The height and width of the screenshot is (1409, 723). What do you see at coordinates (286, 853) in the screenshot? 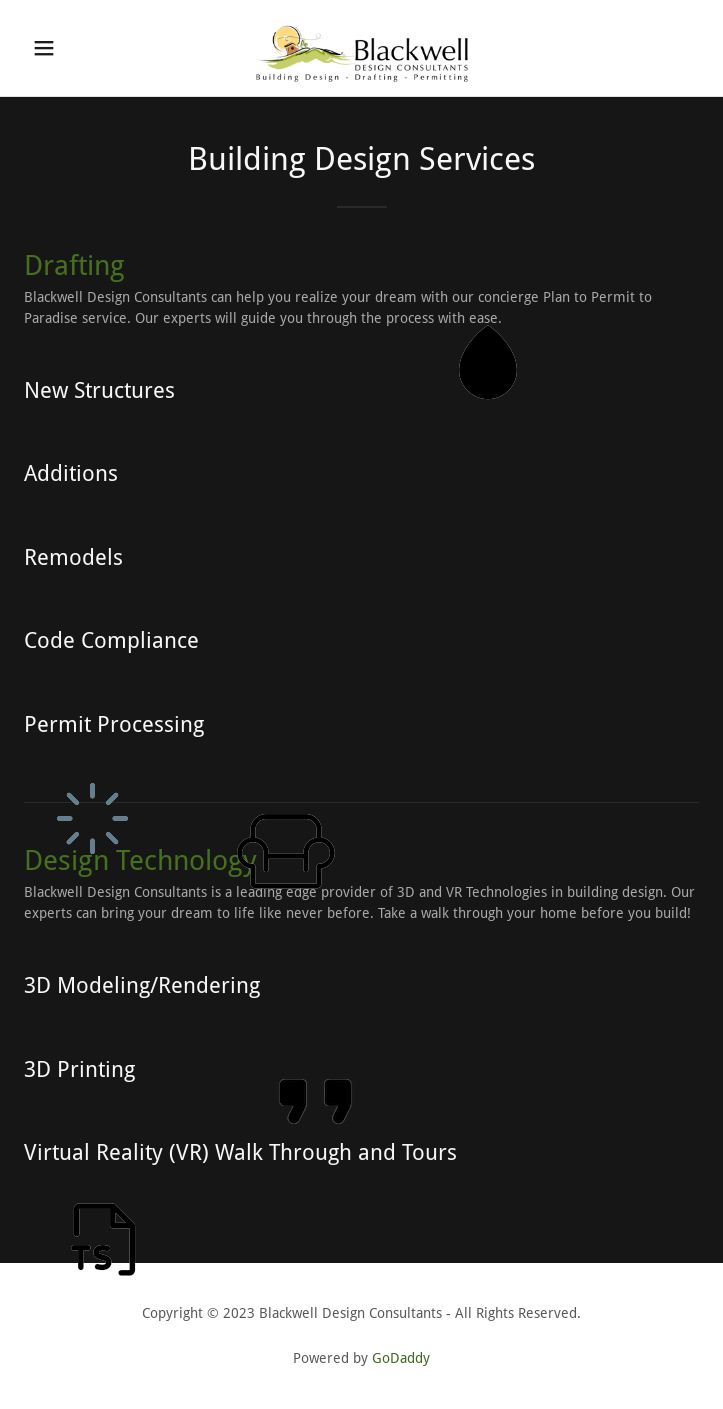
I see `browse furniture or home decor items` at bounding box center [286, 853].